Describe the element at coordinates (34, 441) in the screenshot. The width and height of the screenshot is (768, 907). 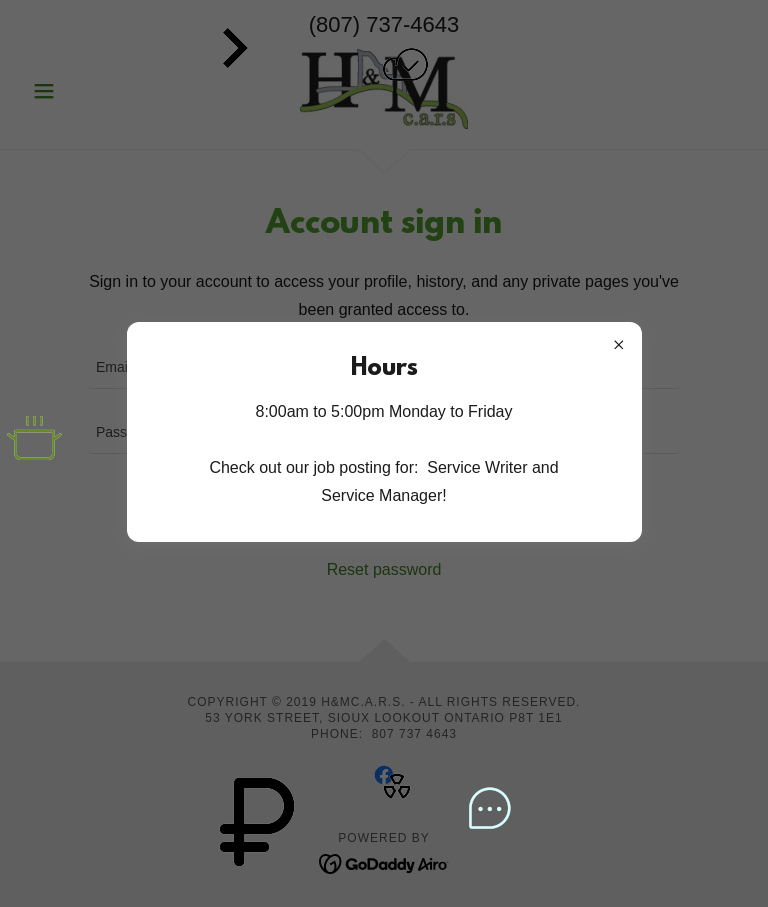
I see `access recipes or cooking content` at that location.